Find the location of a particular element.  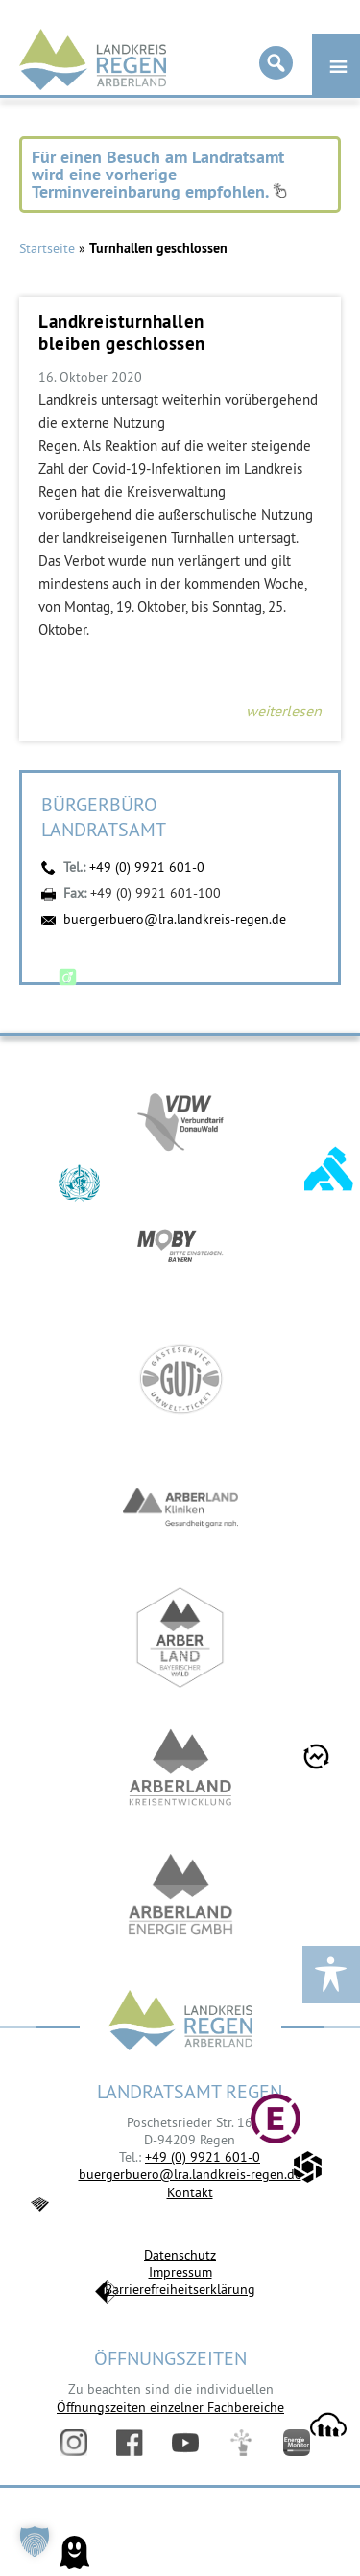

SecurityScorecard company logo is located at coordinates (307, 2166).